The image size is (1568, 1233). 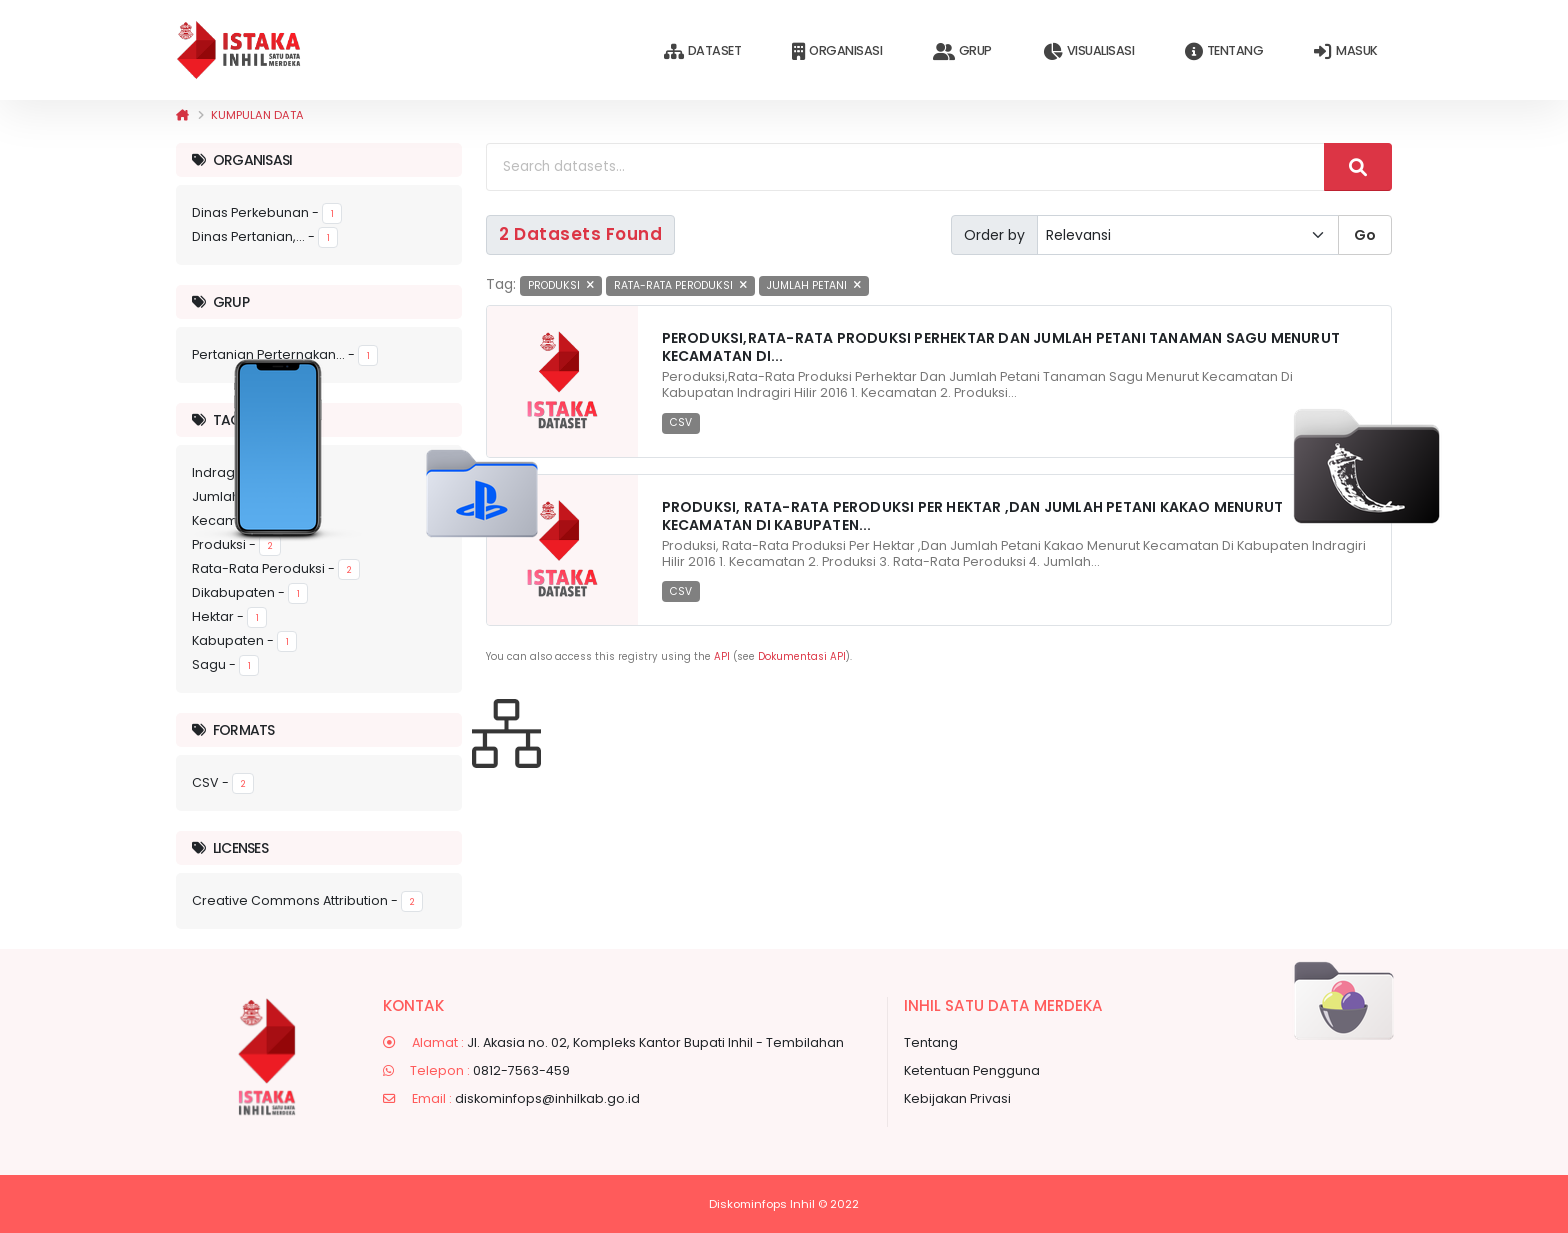 What do you see at coordinates (506, 733) in the screenshot?
I see `view wired network connections` at bounding box center [506, 733].